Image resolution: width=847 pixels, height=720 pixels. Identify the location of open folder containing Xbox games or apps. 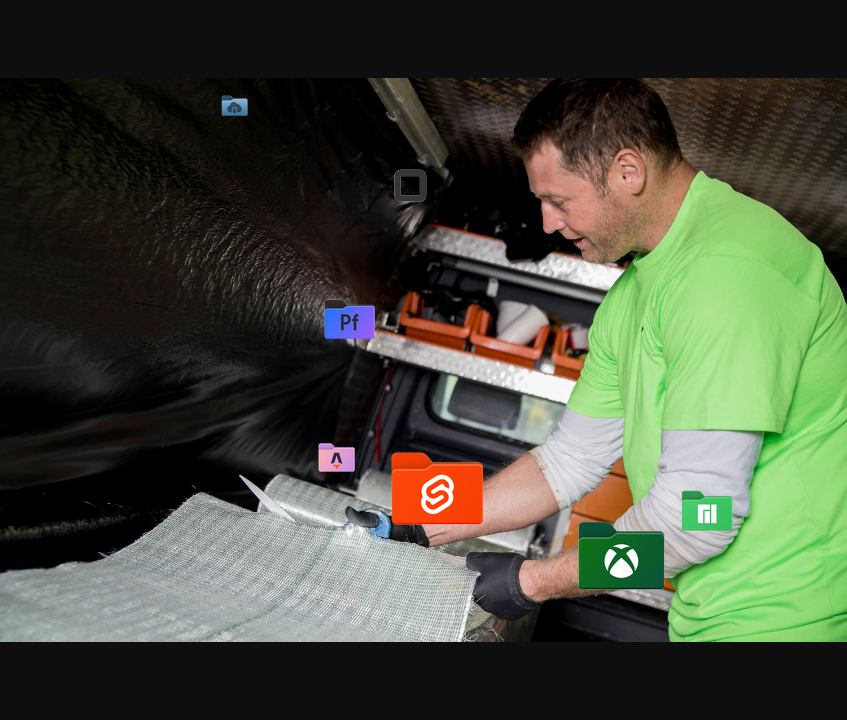
(621, 558).